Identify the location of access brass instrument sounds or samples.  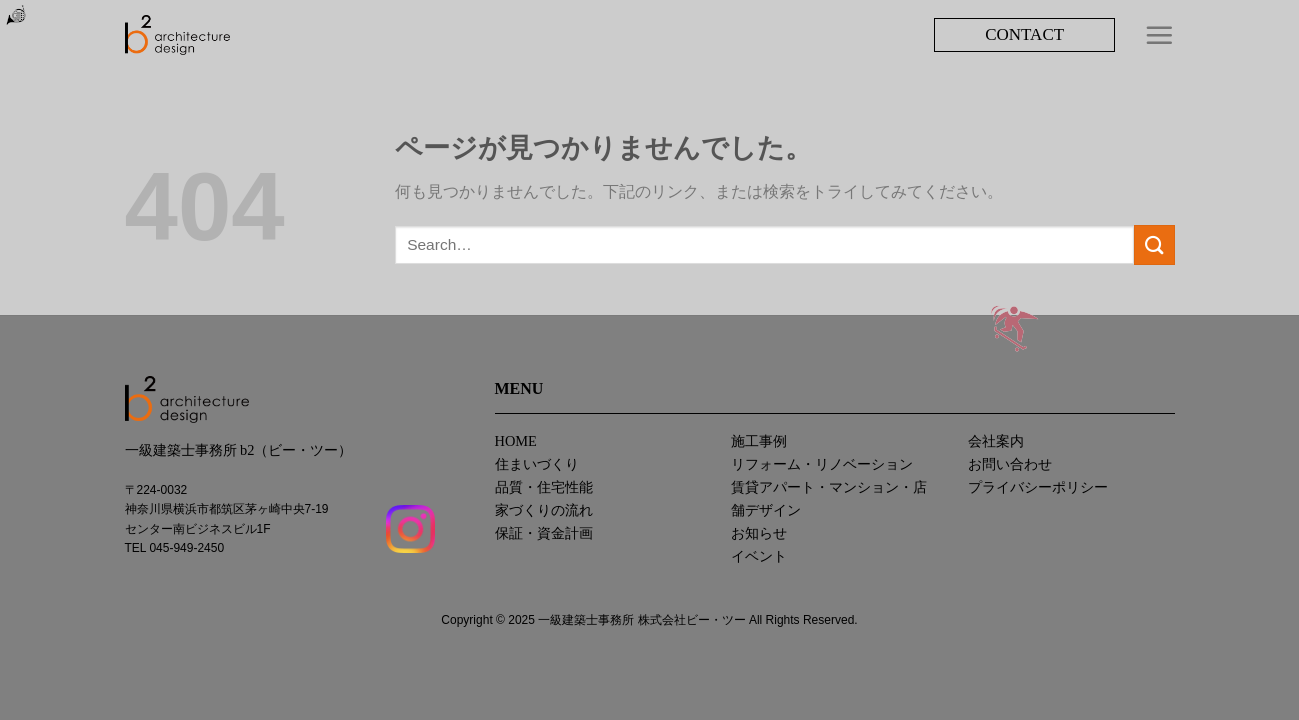
(16, 15).